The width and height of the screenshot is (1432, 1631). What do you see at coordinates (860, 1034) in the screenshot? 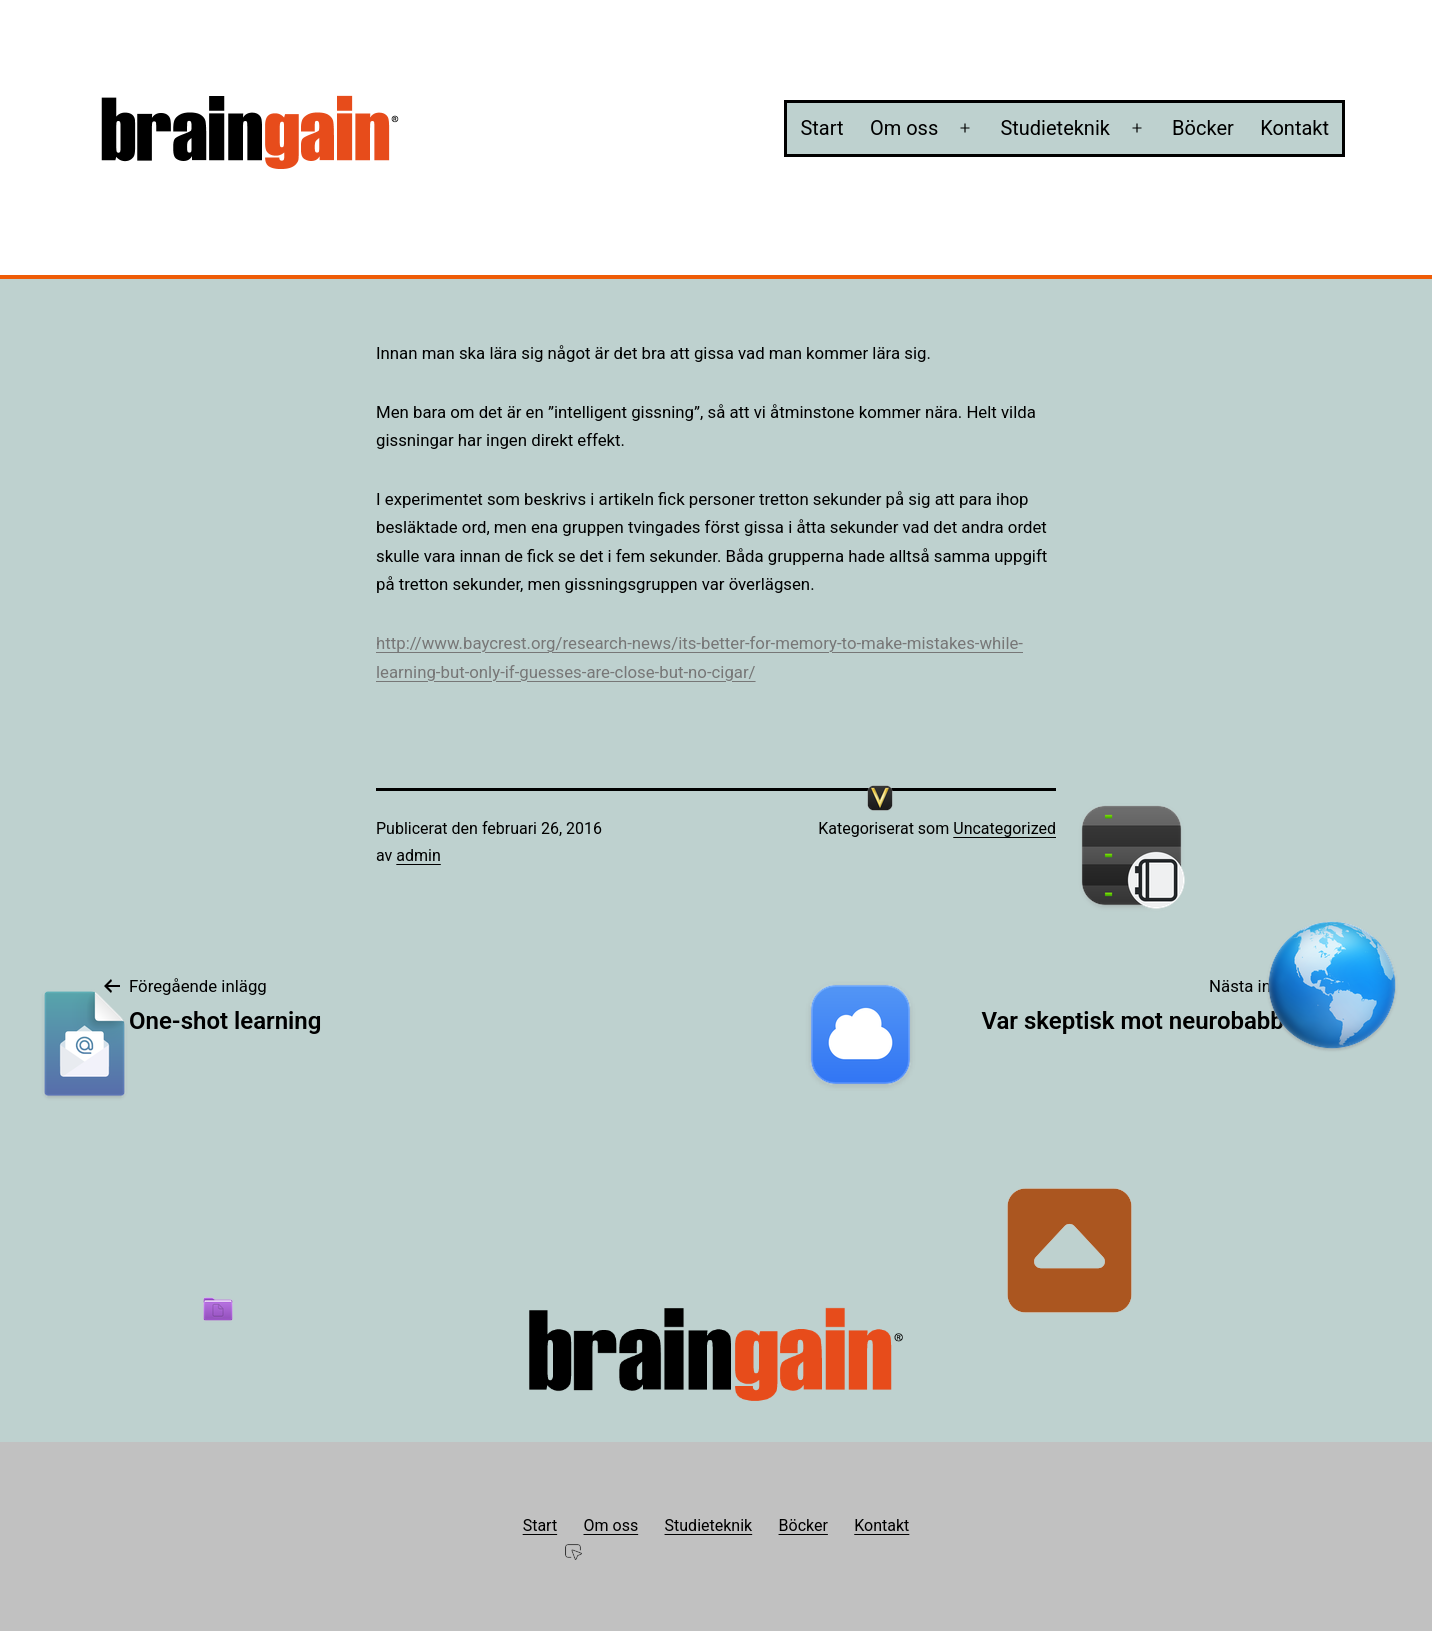
I see `access cloud storage or services` at bounding box center [860, 1034].